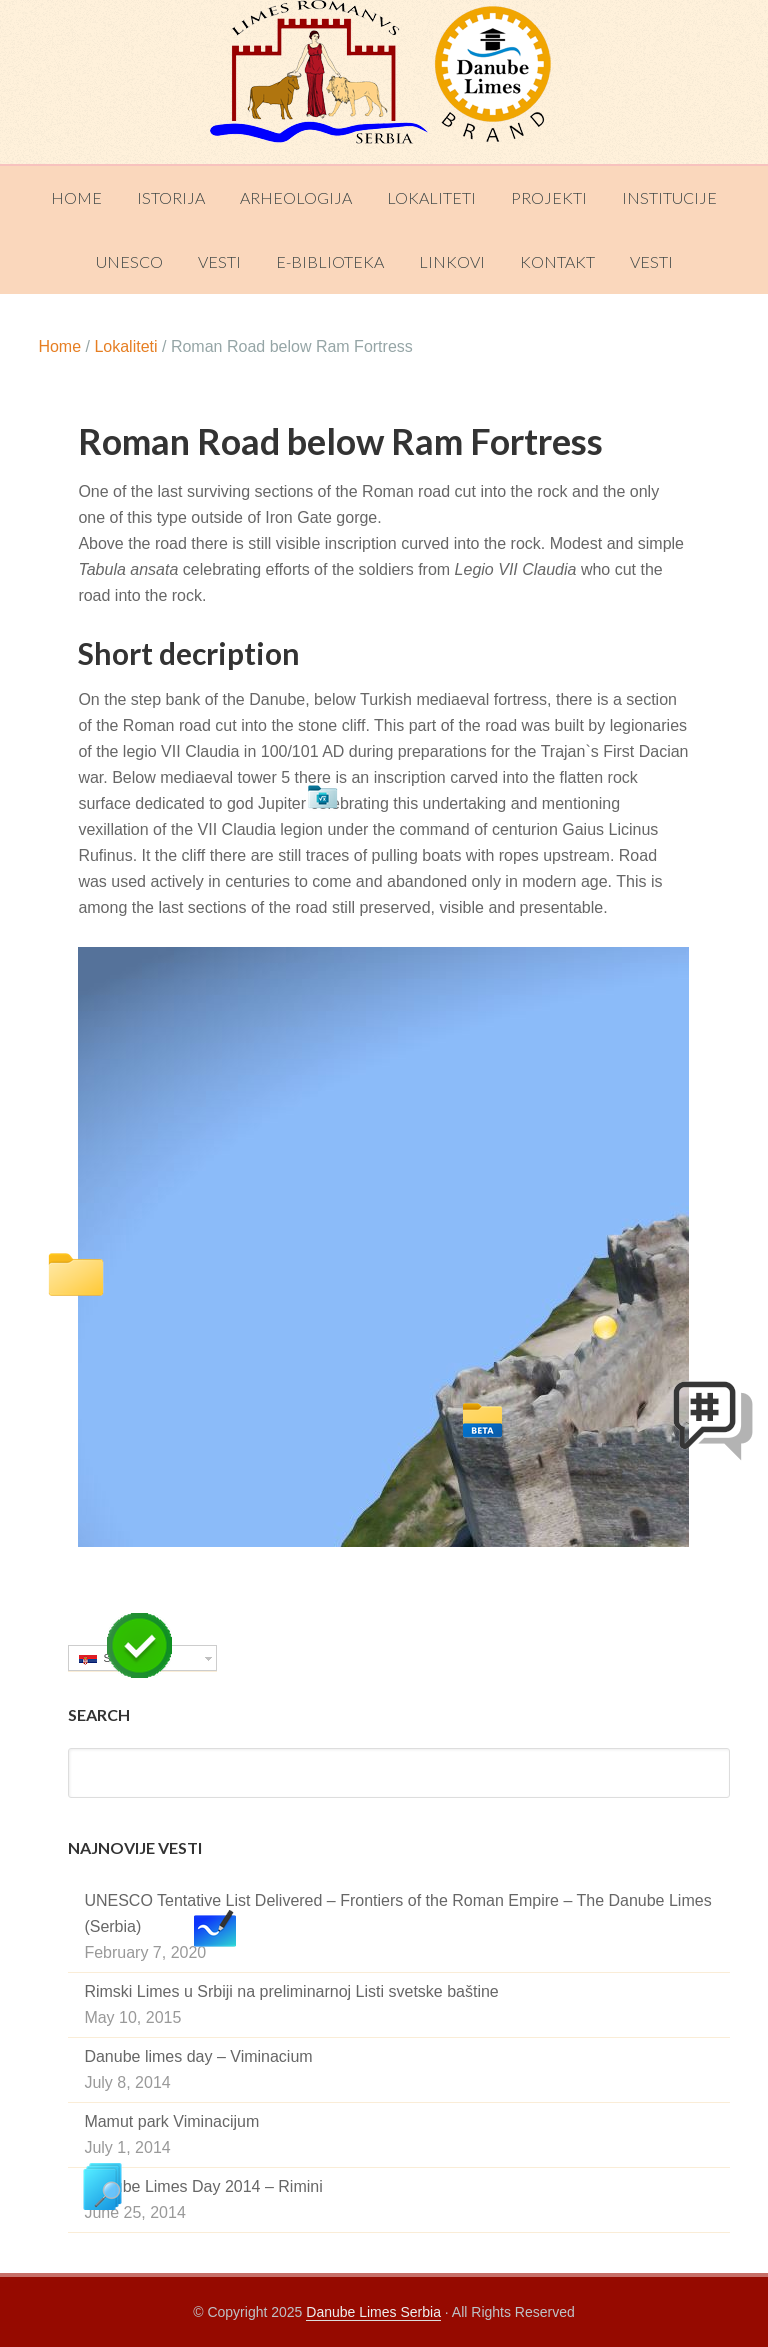  What do you see at coordinates (139, 1645) in the screenshot?
I see `file successfully synced to OneDrive` at bounding box center [139, 1645].